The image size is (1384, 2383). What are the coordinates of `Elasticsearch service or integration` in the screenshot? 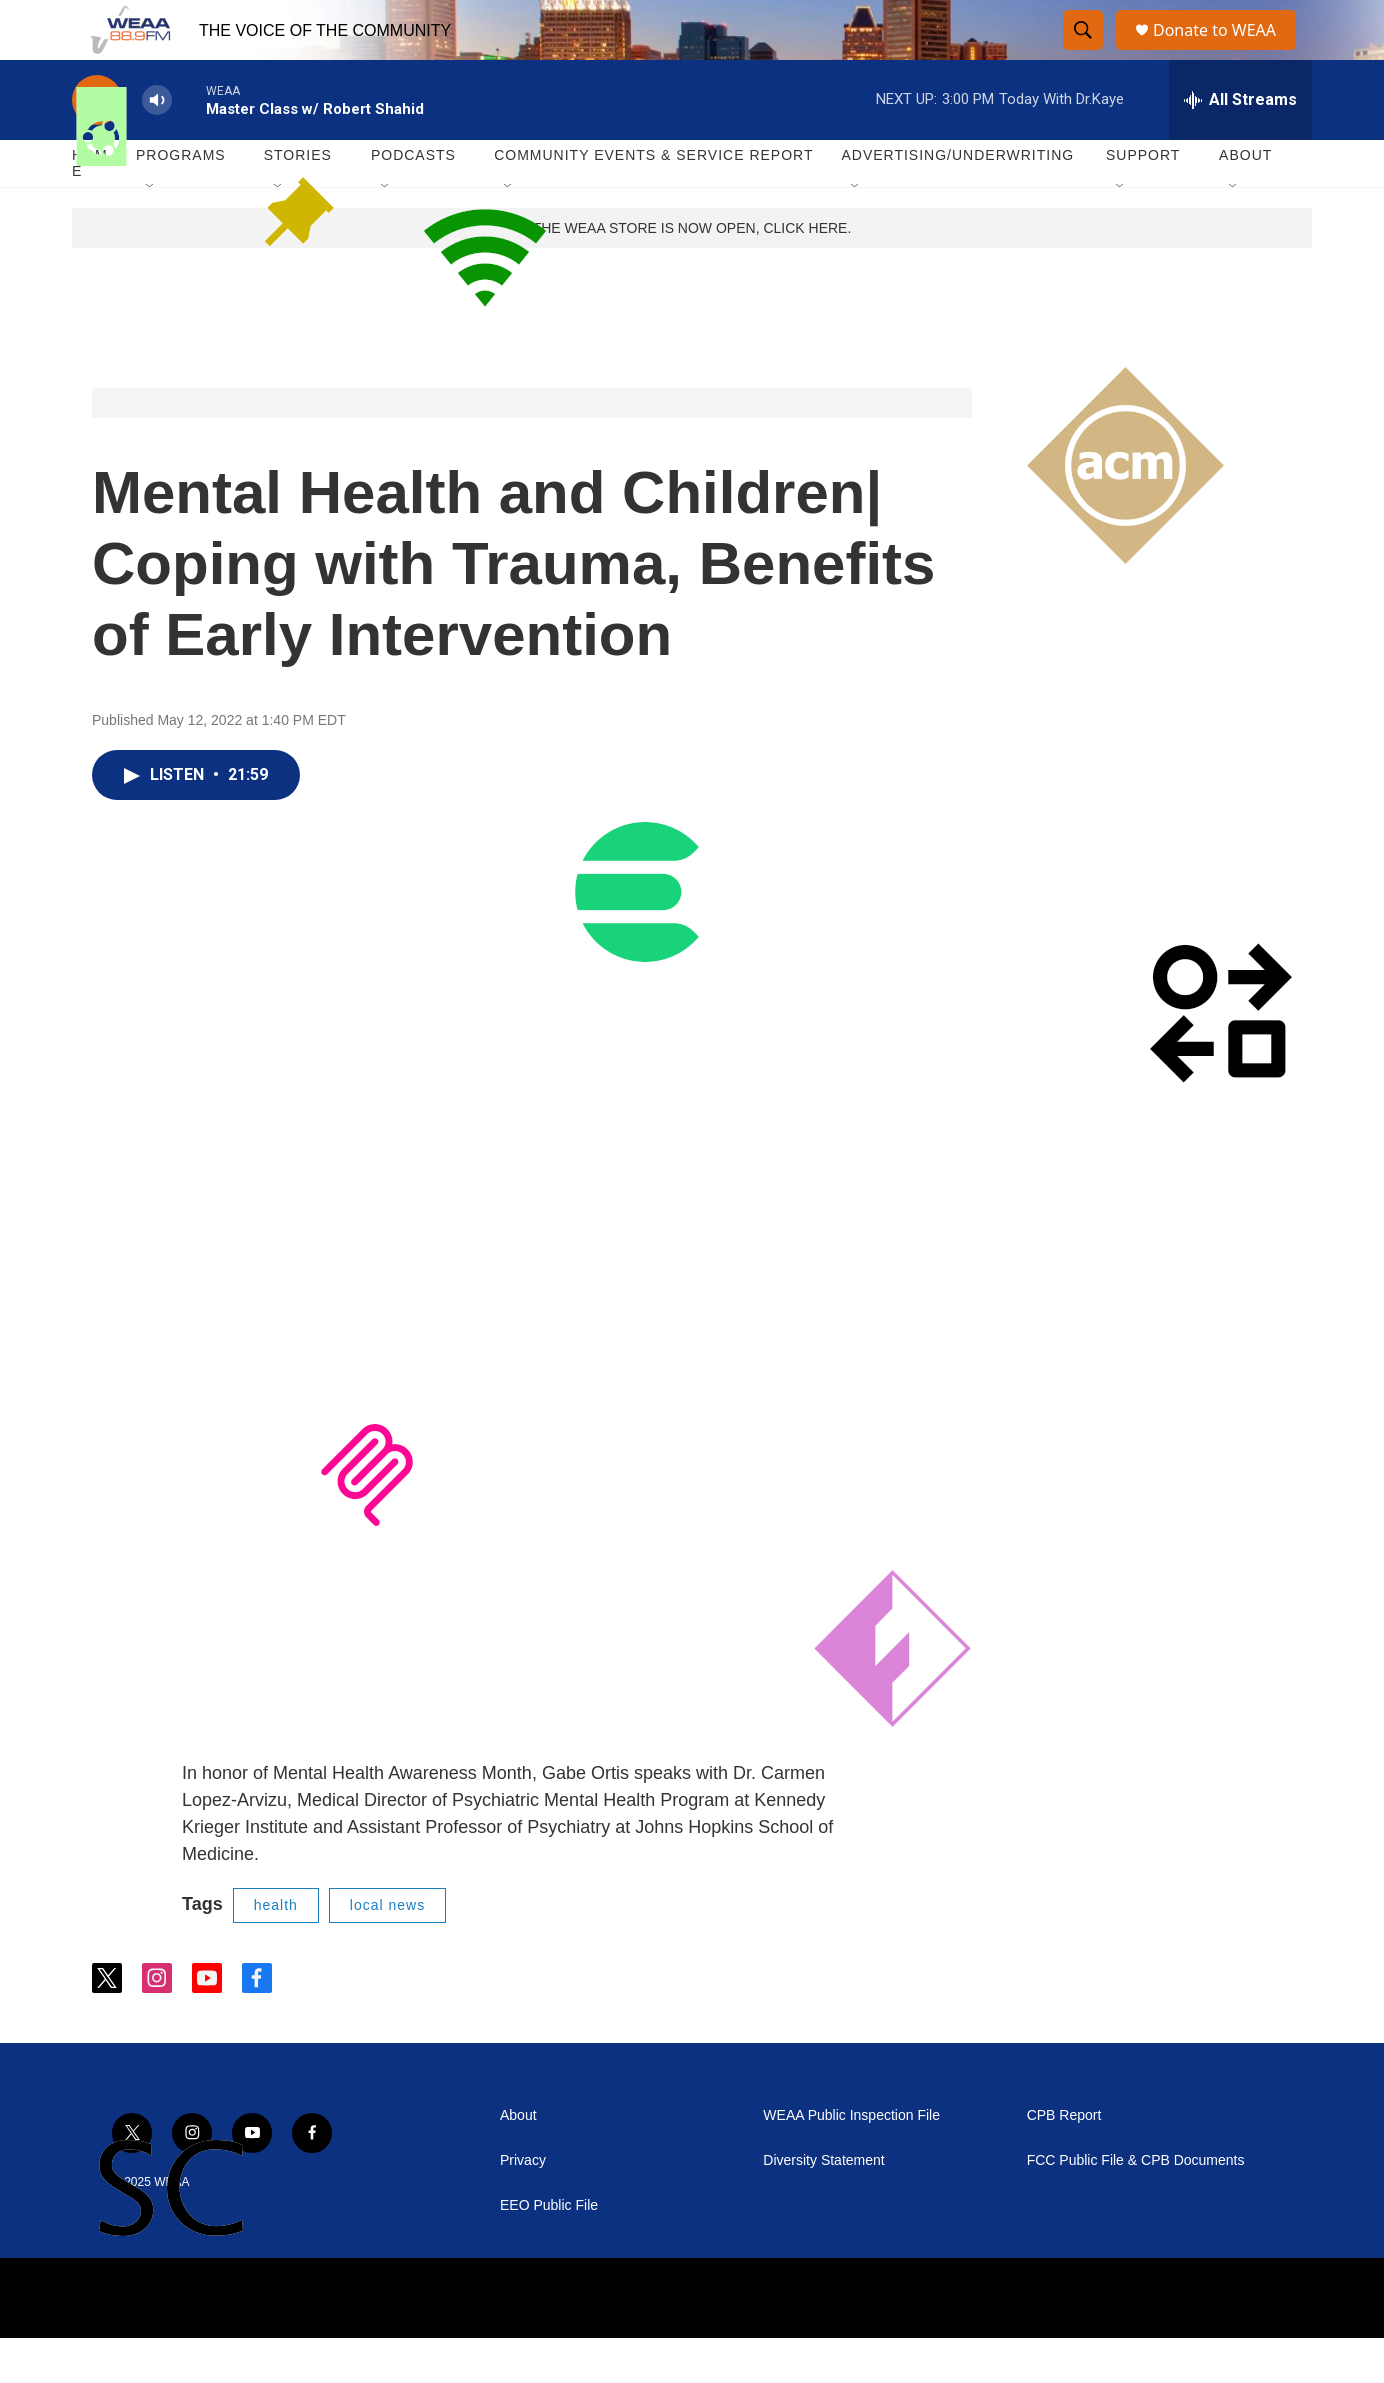 It's located at (637, 892).